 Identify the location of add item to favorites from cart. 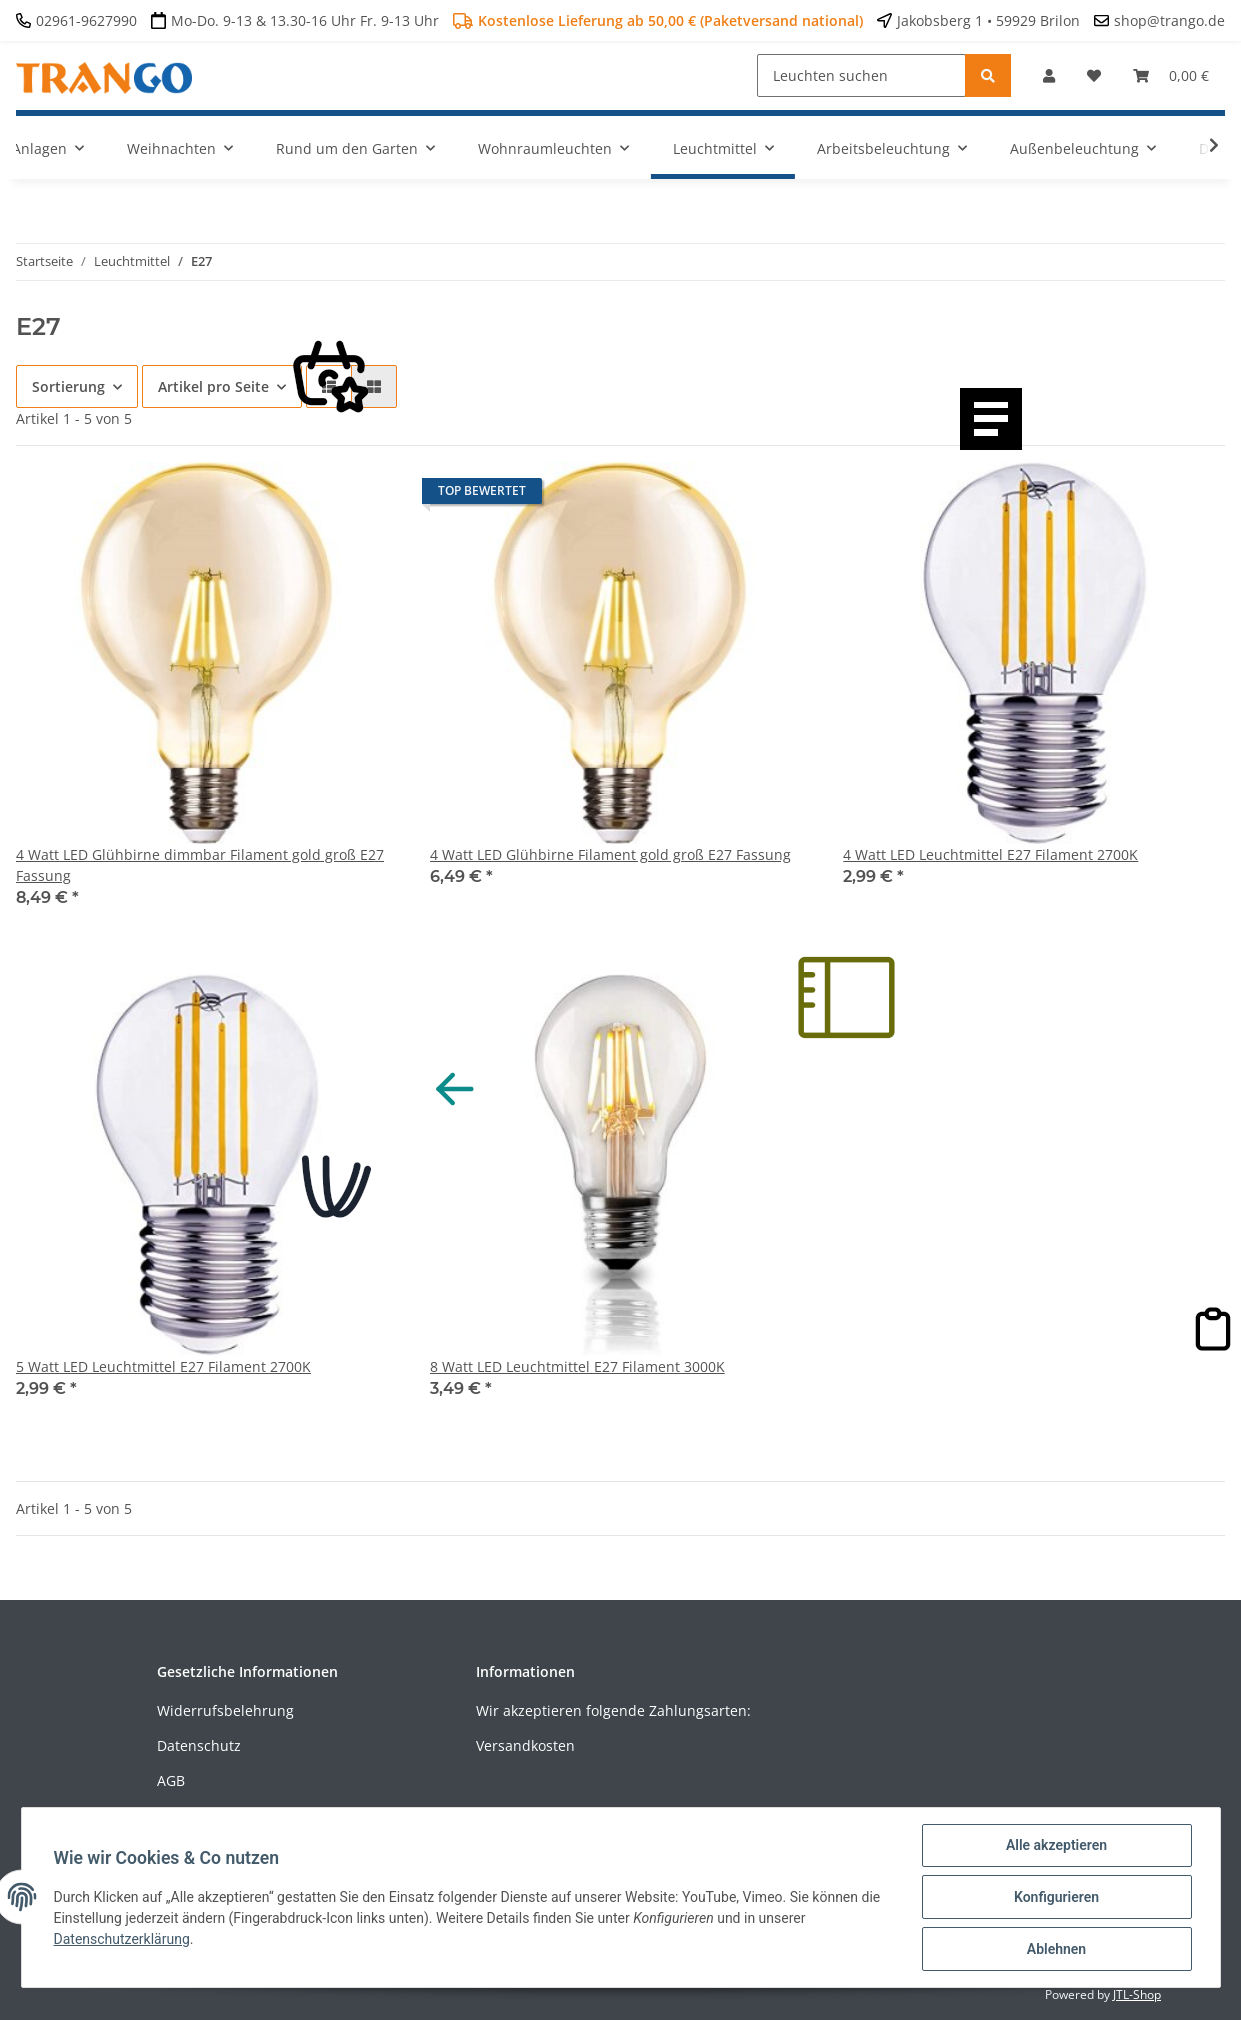
(329, 373).